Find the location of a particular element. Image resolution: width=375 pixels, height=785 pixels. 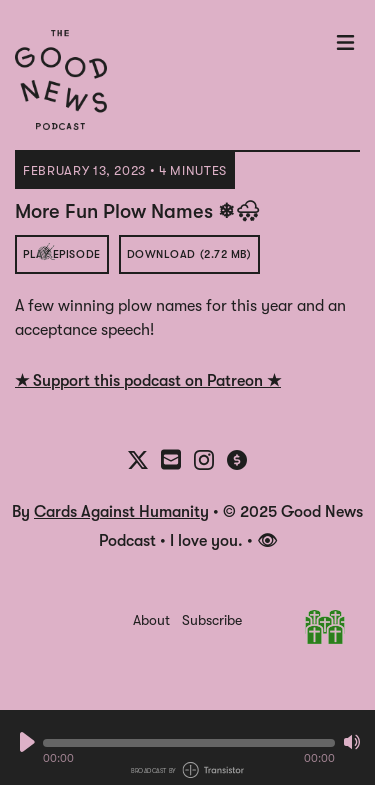

yarn or wool crafting material indicator is located at coordinates (46, 251).